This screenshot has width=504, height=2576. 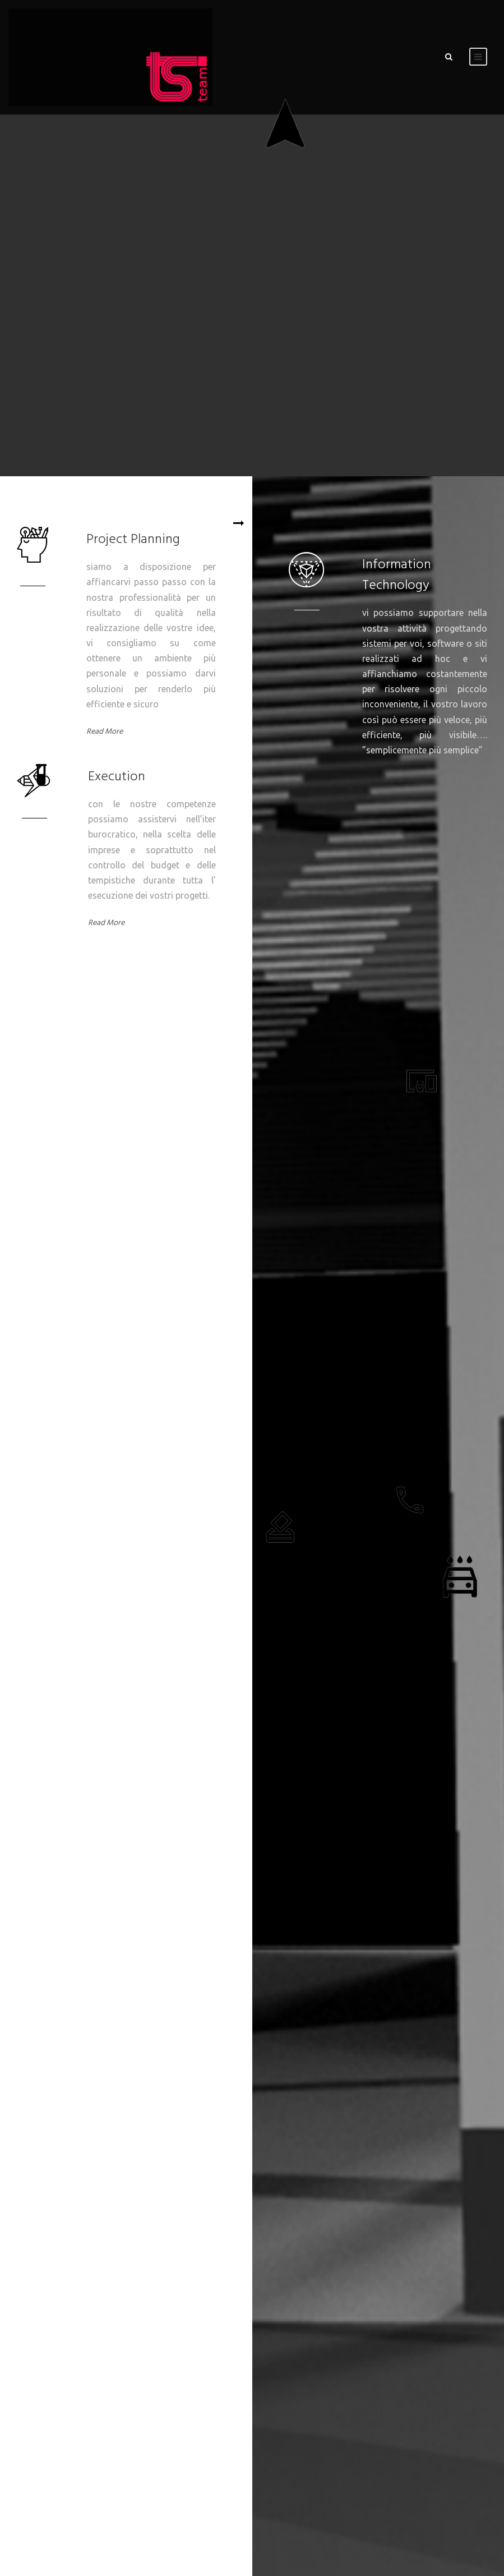 I want to click on cast your vote or submit a ballot, so click(x=280, y=1527).